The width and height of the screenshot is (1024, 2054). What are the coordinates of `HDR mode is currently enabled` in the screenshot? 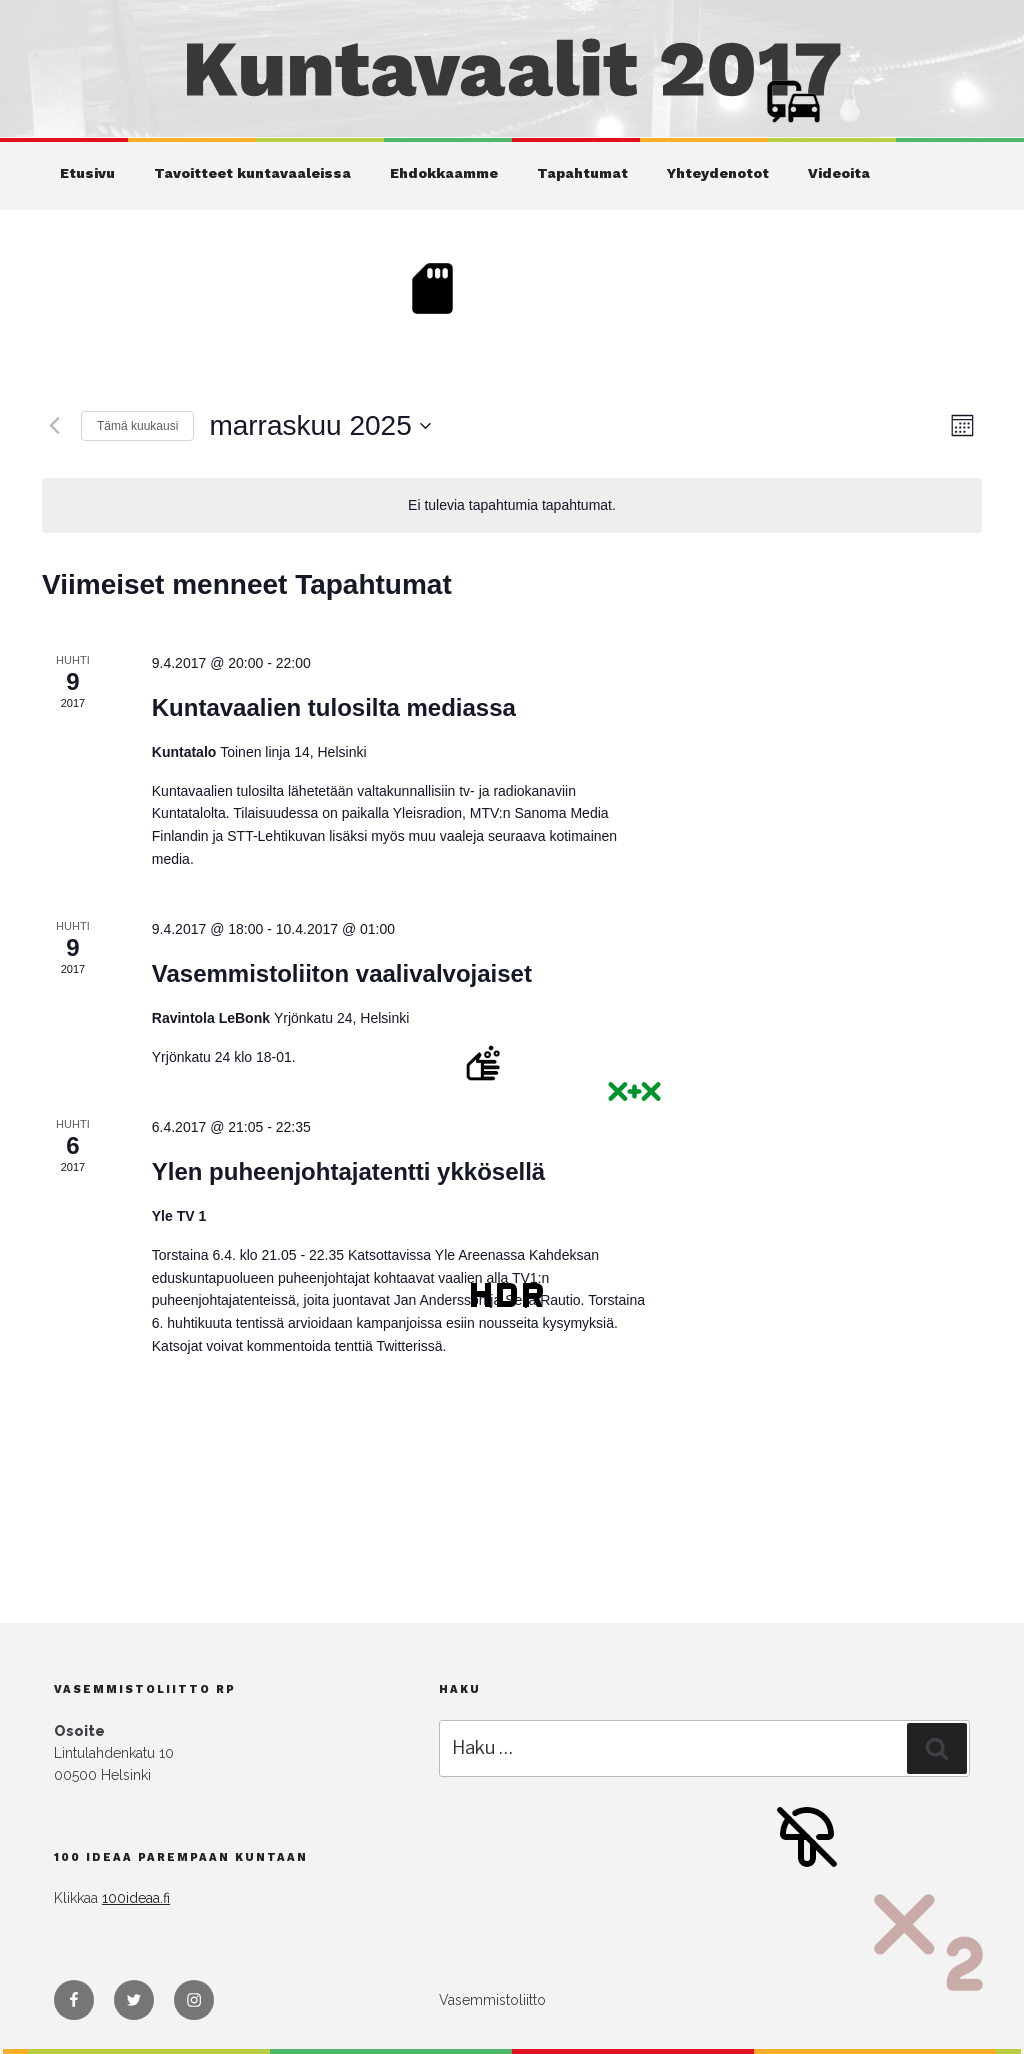 It's located at (507, 1295).